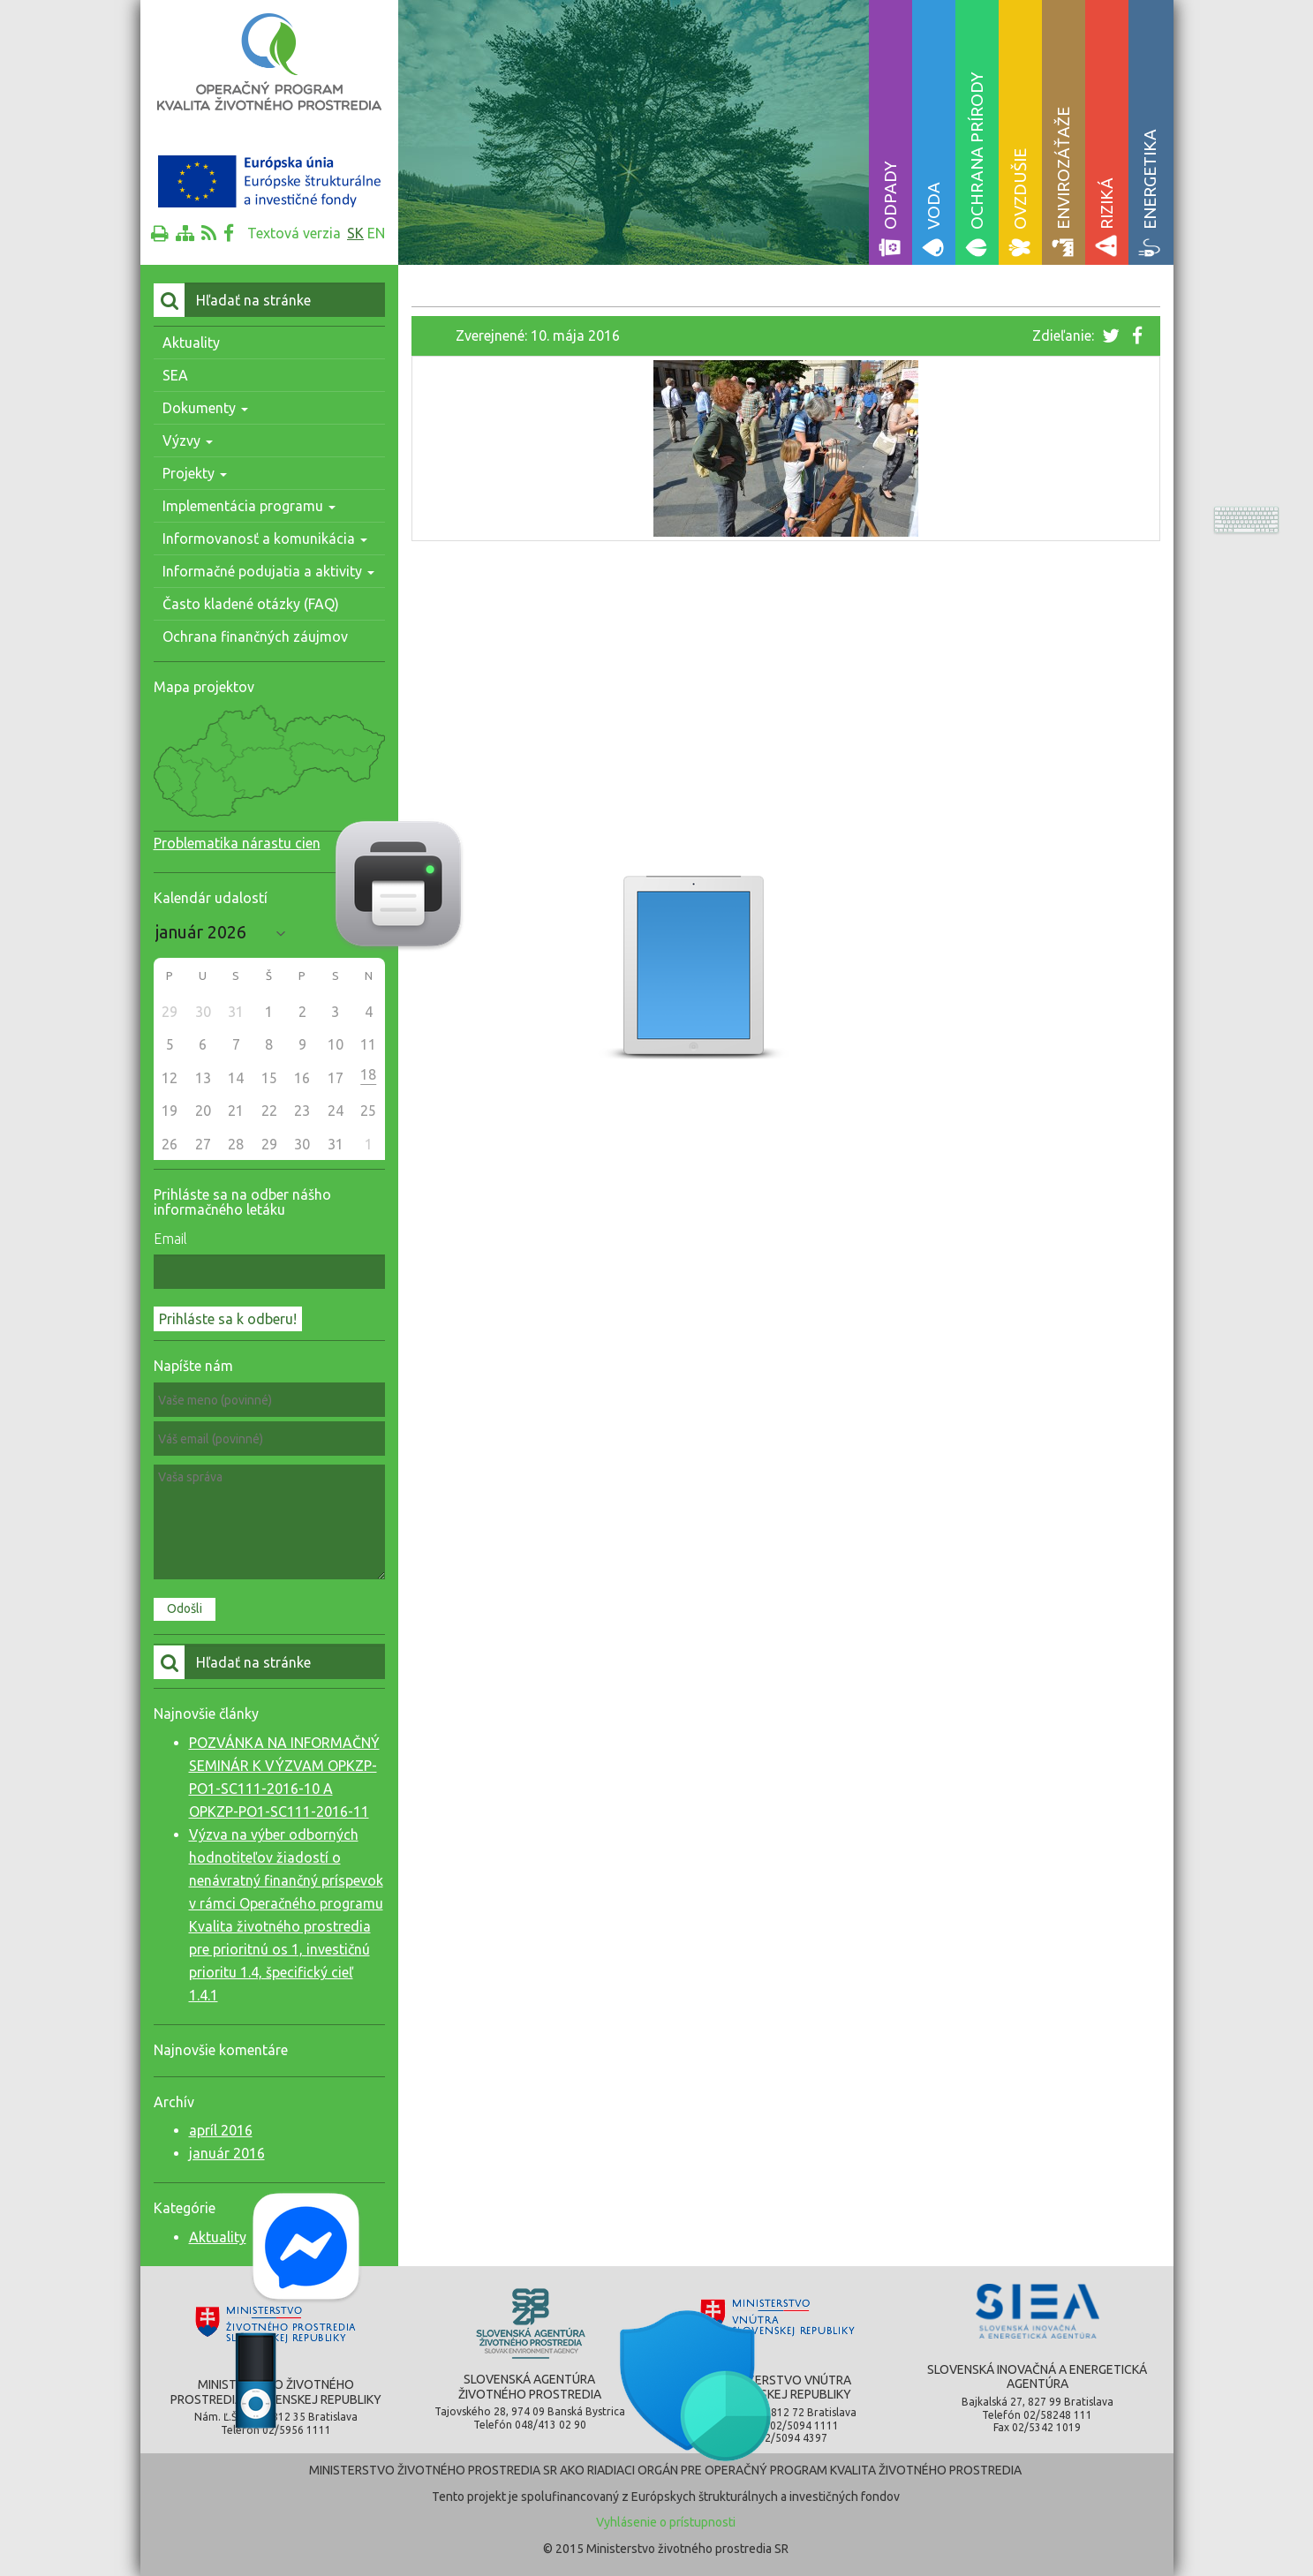 The image size is (1313, 2576). Describe the element at coordinates (693, 964) in the screenshot. I see `indicates a connected iPad device` at that location.